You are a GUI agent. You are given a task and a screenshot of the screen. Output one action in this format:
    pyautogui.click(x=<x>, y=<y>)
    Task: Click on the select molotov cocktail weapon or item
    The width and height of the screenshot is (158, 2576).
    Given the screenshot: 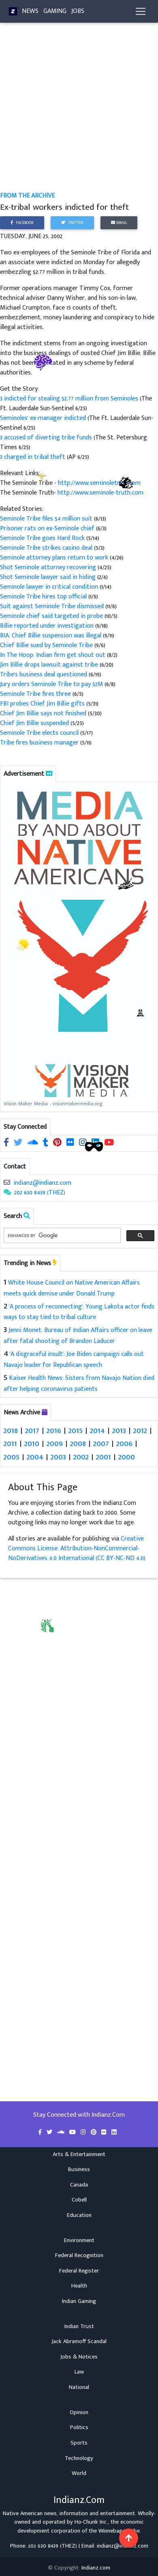 What is the action you would take?
    pyautogui.click(x=47, y=1625)
    